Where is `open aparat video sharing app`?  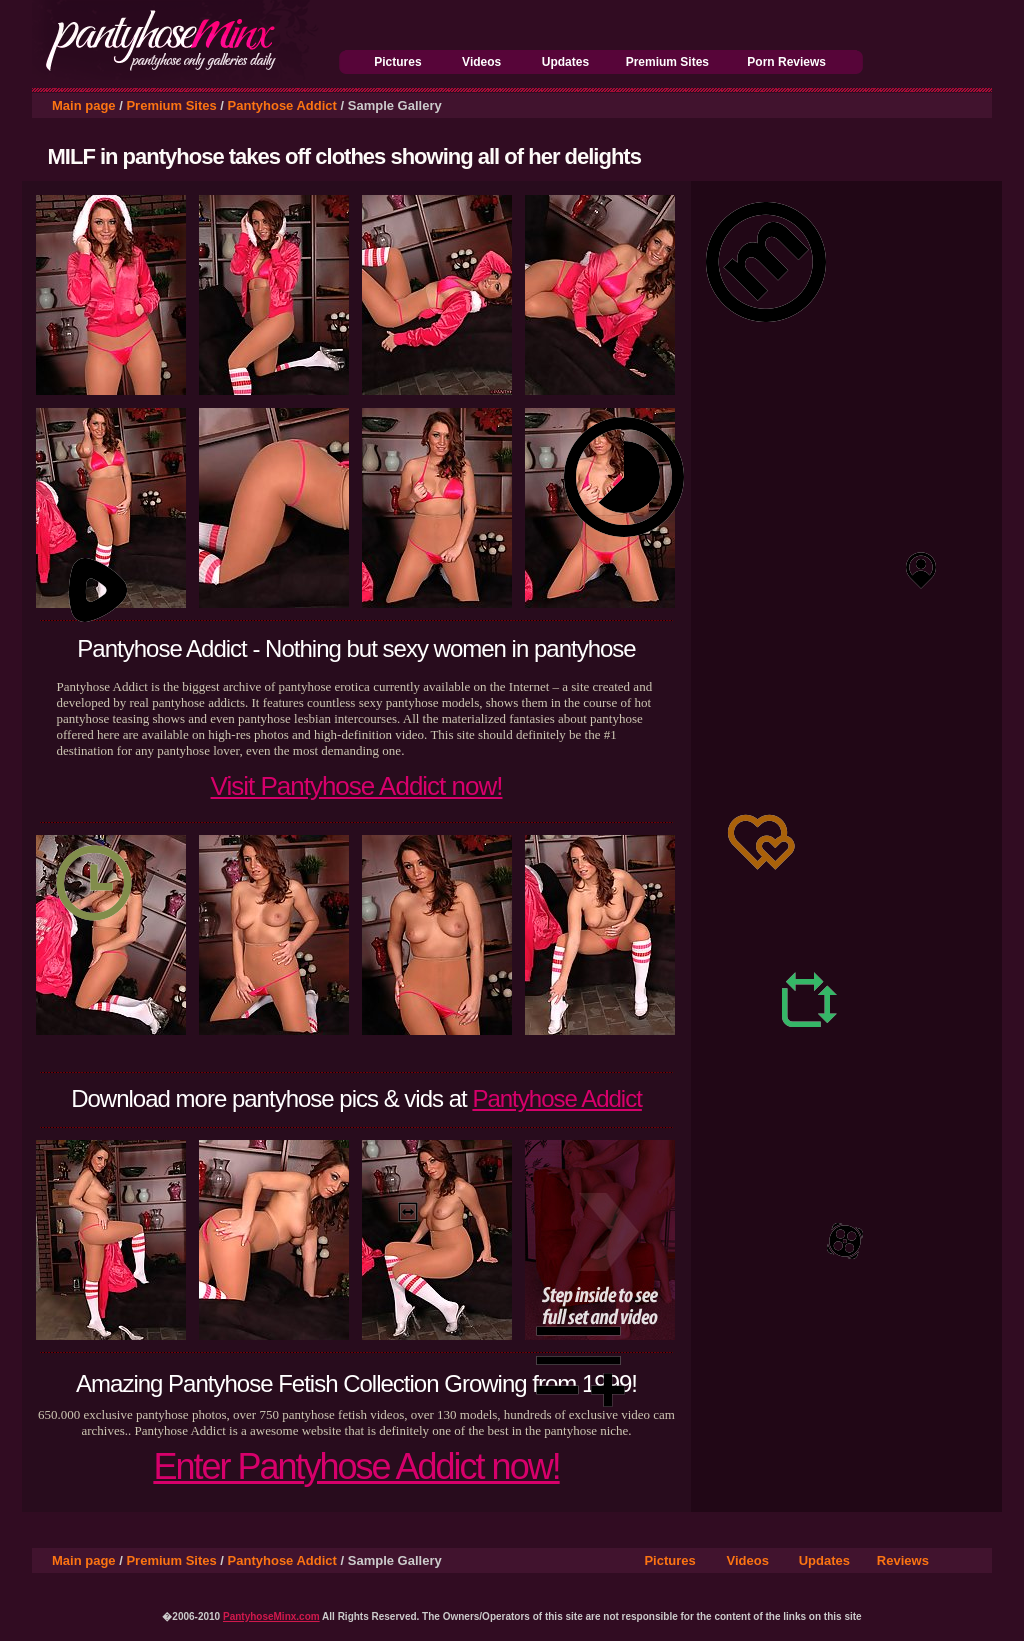 open aparat video sharing app is located at coordinates (845, 1241).